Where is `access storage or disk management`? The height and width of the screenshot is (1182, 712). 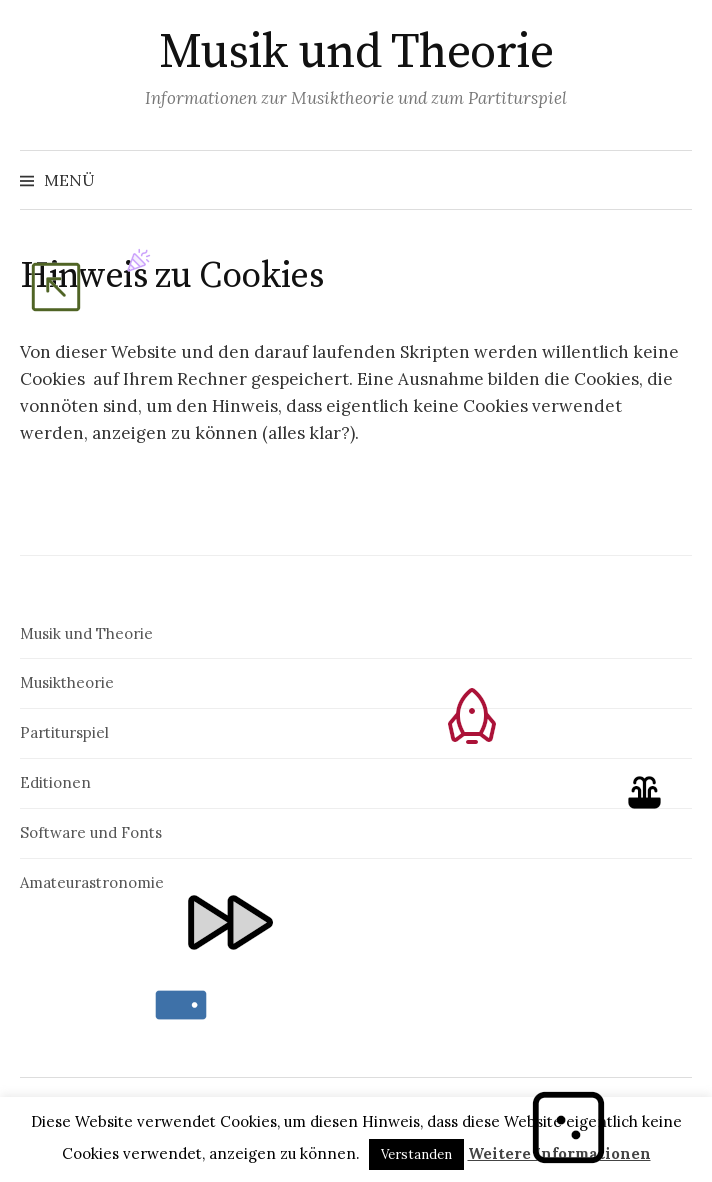 access storage or disk management is located at coordinates (181, 1005).